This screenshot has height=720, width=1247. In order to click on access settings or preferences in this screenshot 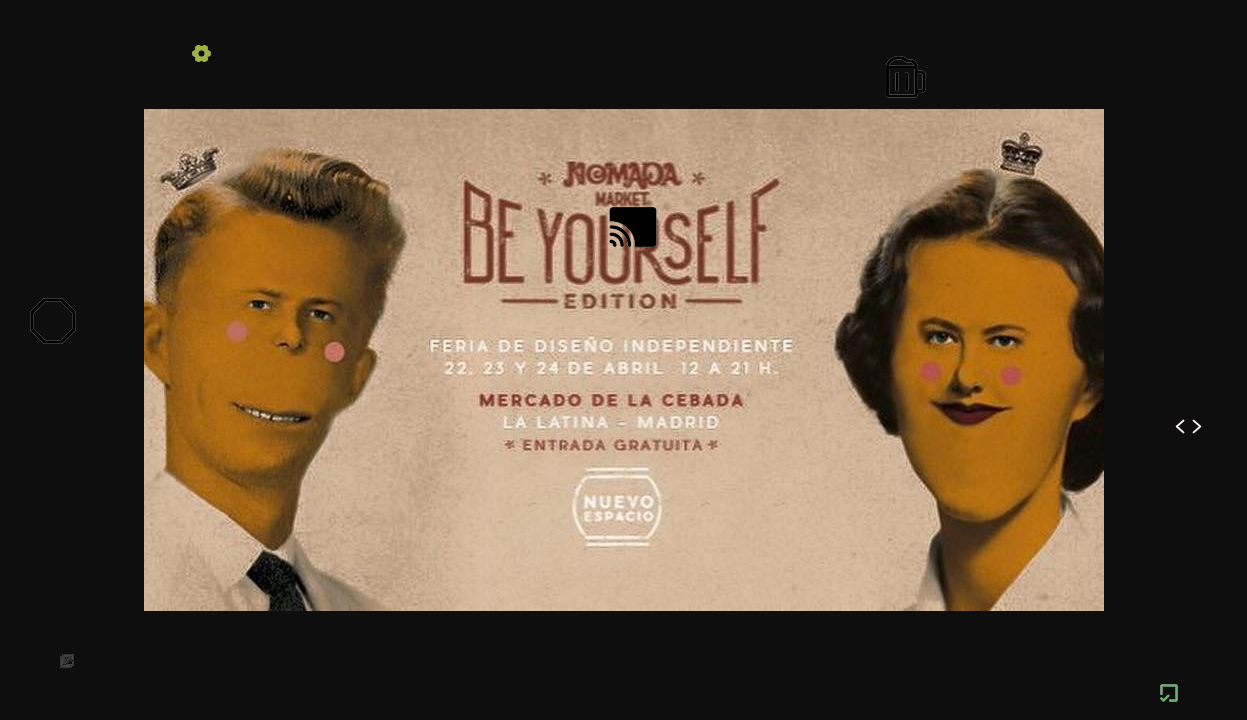, I will do `click(201, 53)`.